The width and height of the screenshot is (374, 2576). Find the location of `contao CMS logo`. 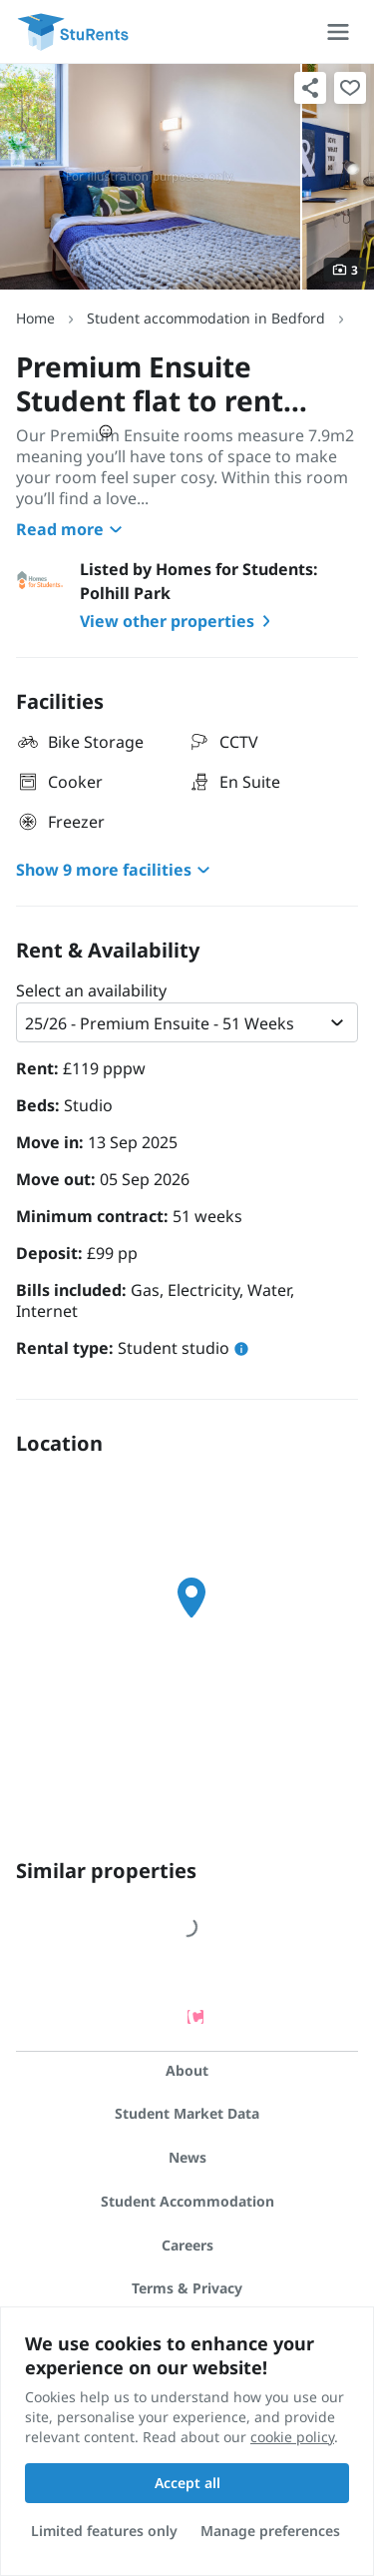

contao CMS logo is located at coordinates (195, 2017).